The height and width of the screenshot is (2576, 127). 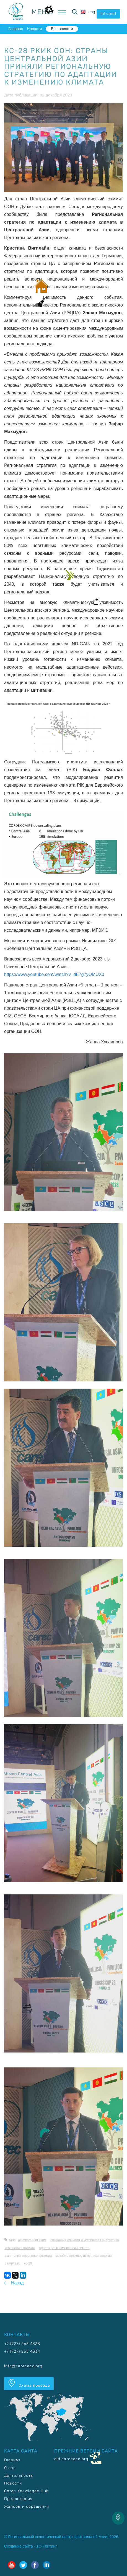 I want to click on the fool tarot card icon, so click(x=95, y=2457).